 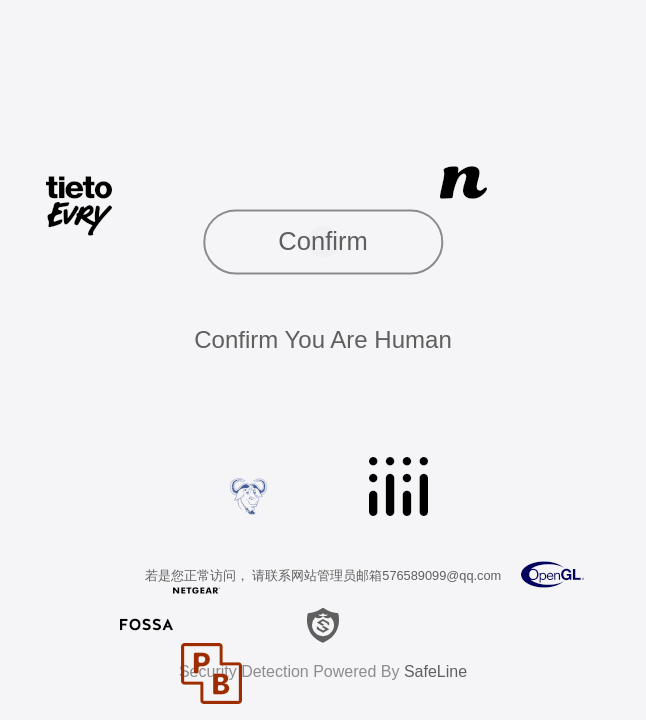 What do you see at coordinates (463, 182) in the screenshot?
I see `notist app logo` at bounding box center [463, 182].